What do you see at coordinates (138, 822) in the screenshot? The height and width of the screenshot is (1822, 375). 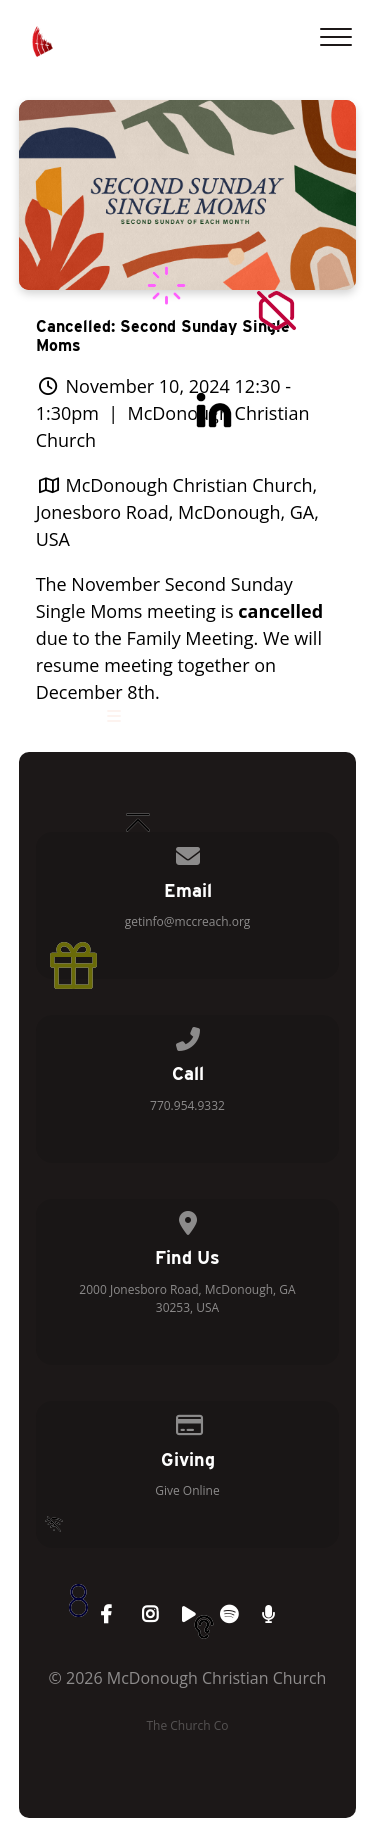 I see `collapse content or scroll to top` at bounding box center [138, 822].